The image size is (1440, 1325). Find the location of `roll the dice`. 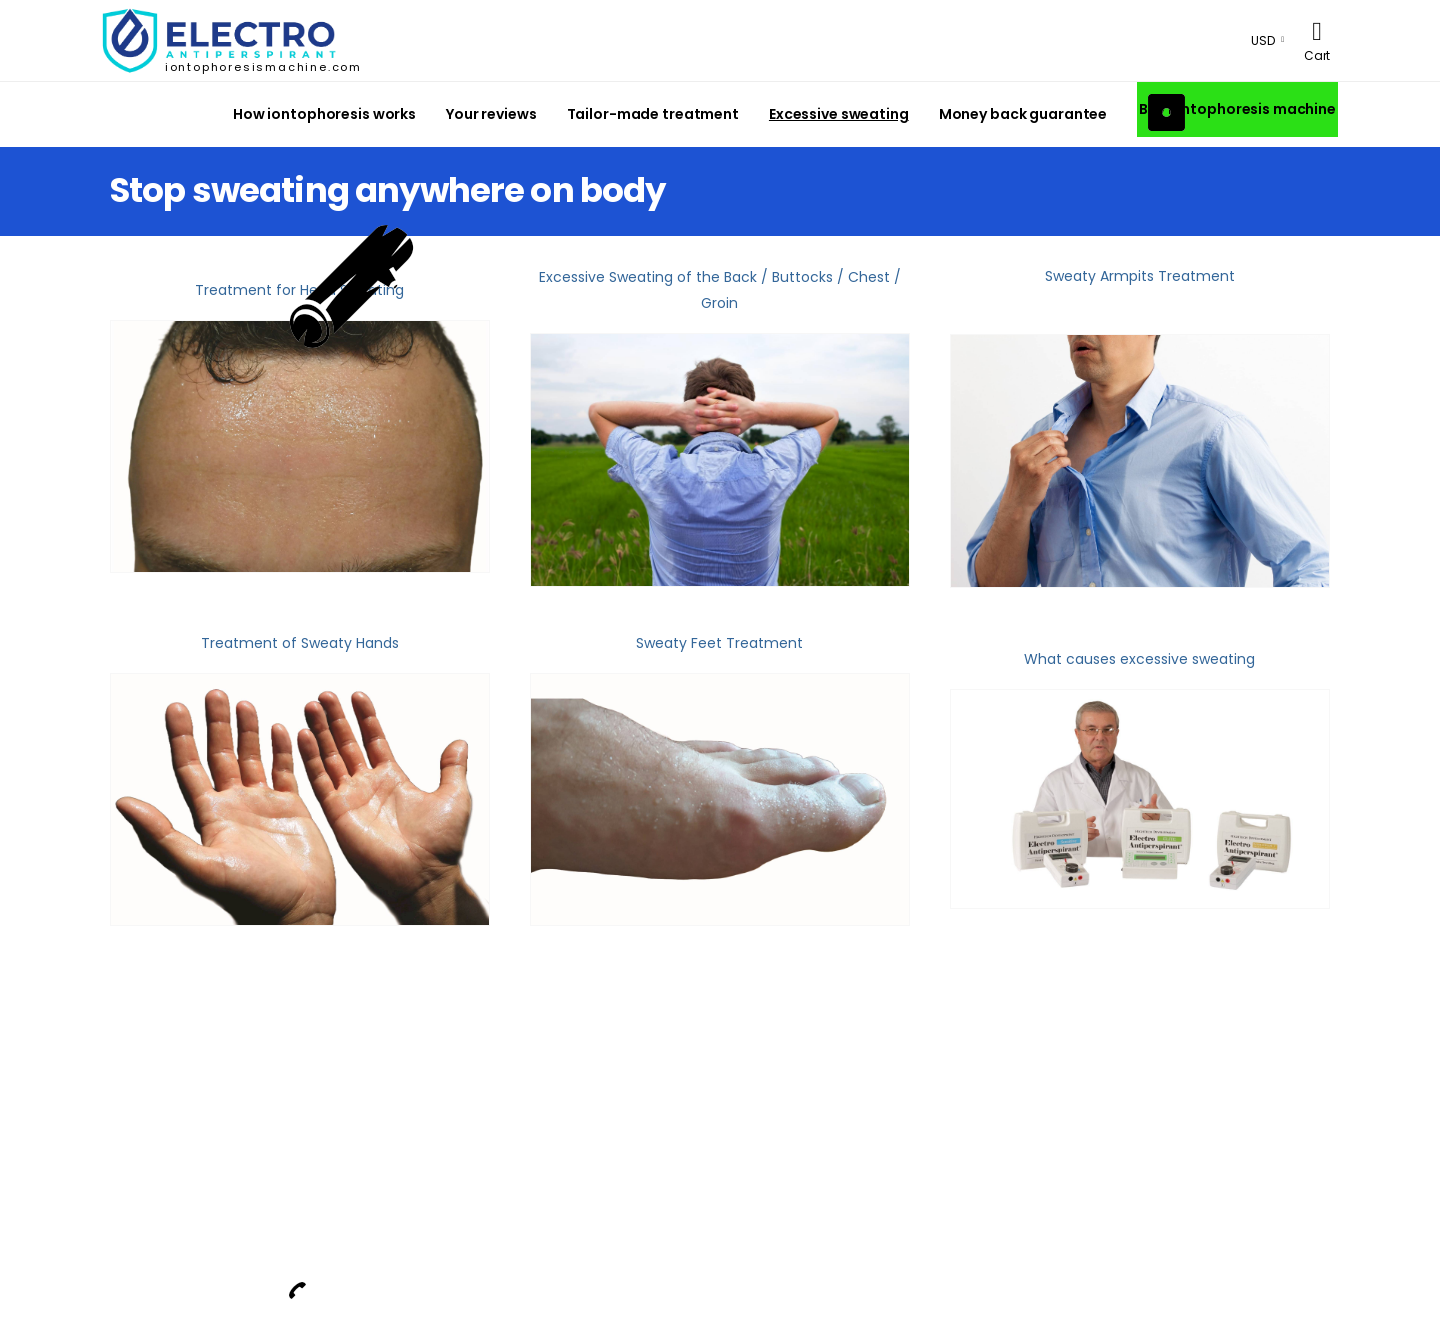

roll the dice is located at coordinates (1166, 112).